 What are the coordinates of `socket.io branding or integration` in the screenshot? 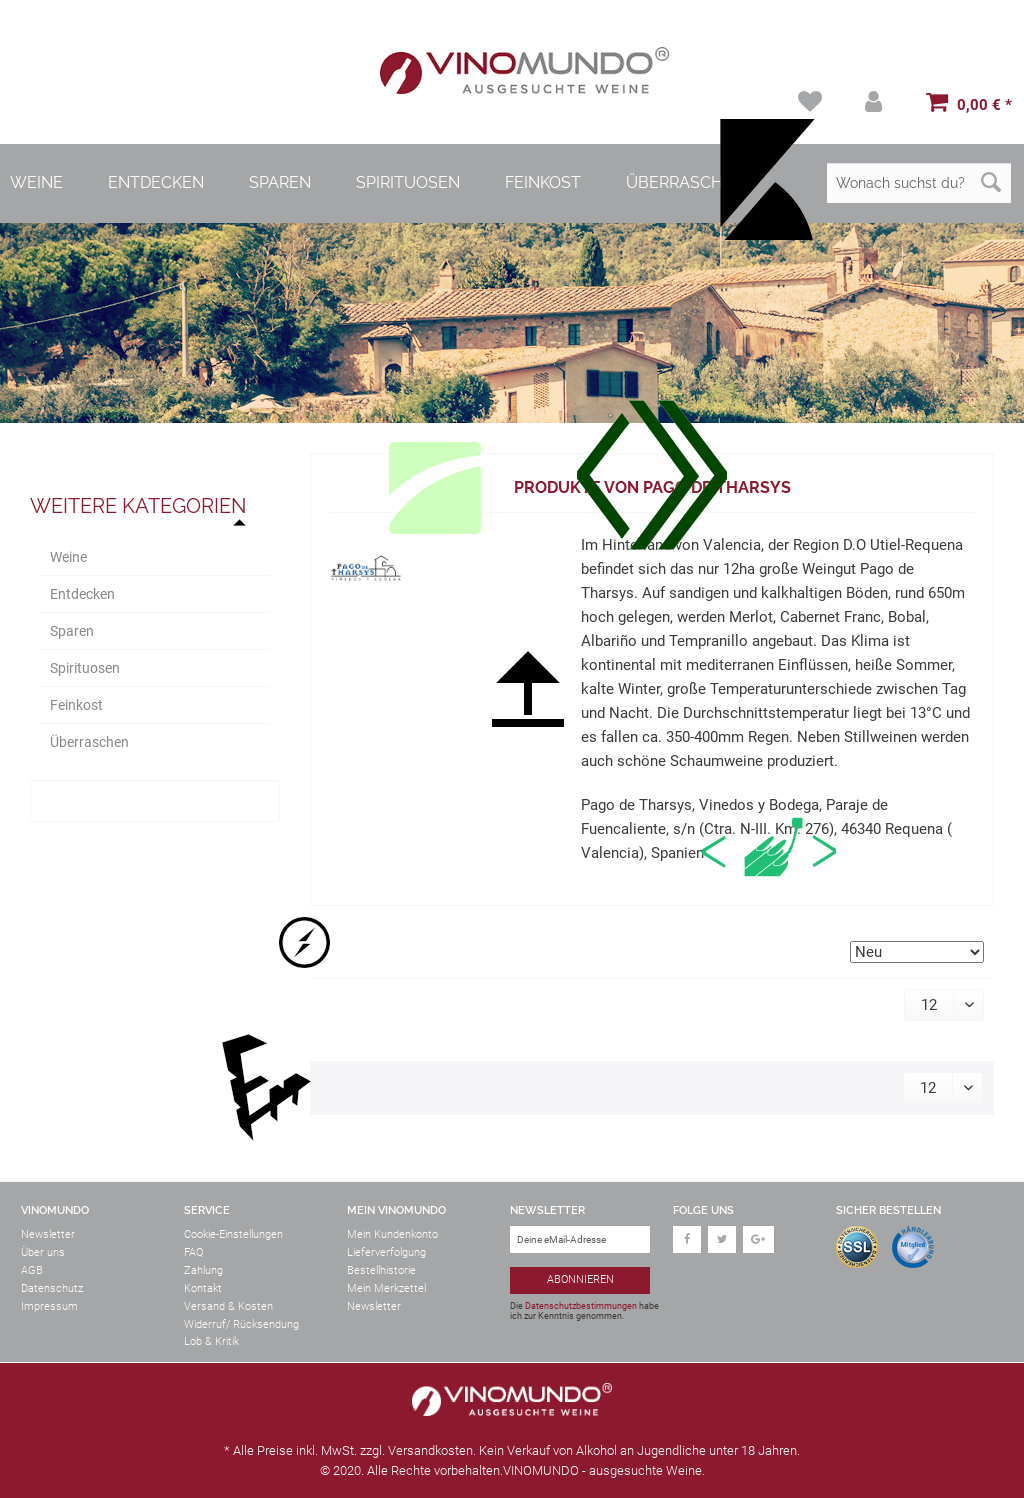 It's located at (304, 942).